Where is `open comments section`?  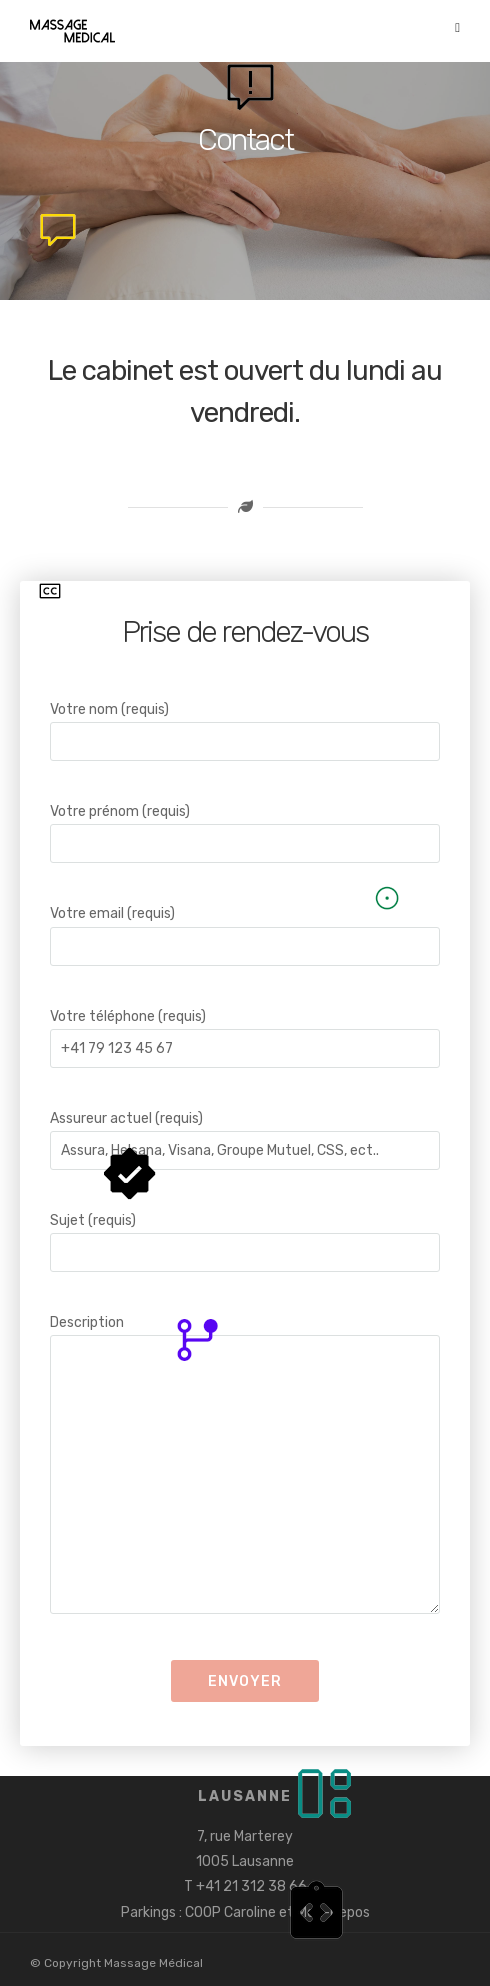
open comments section is located at coordinates (58, 229).